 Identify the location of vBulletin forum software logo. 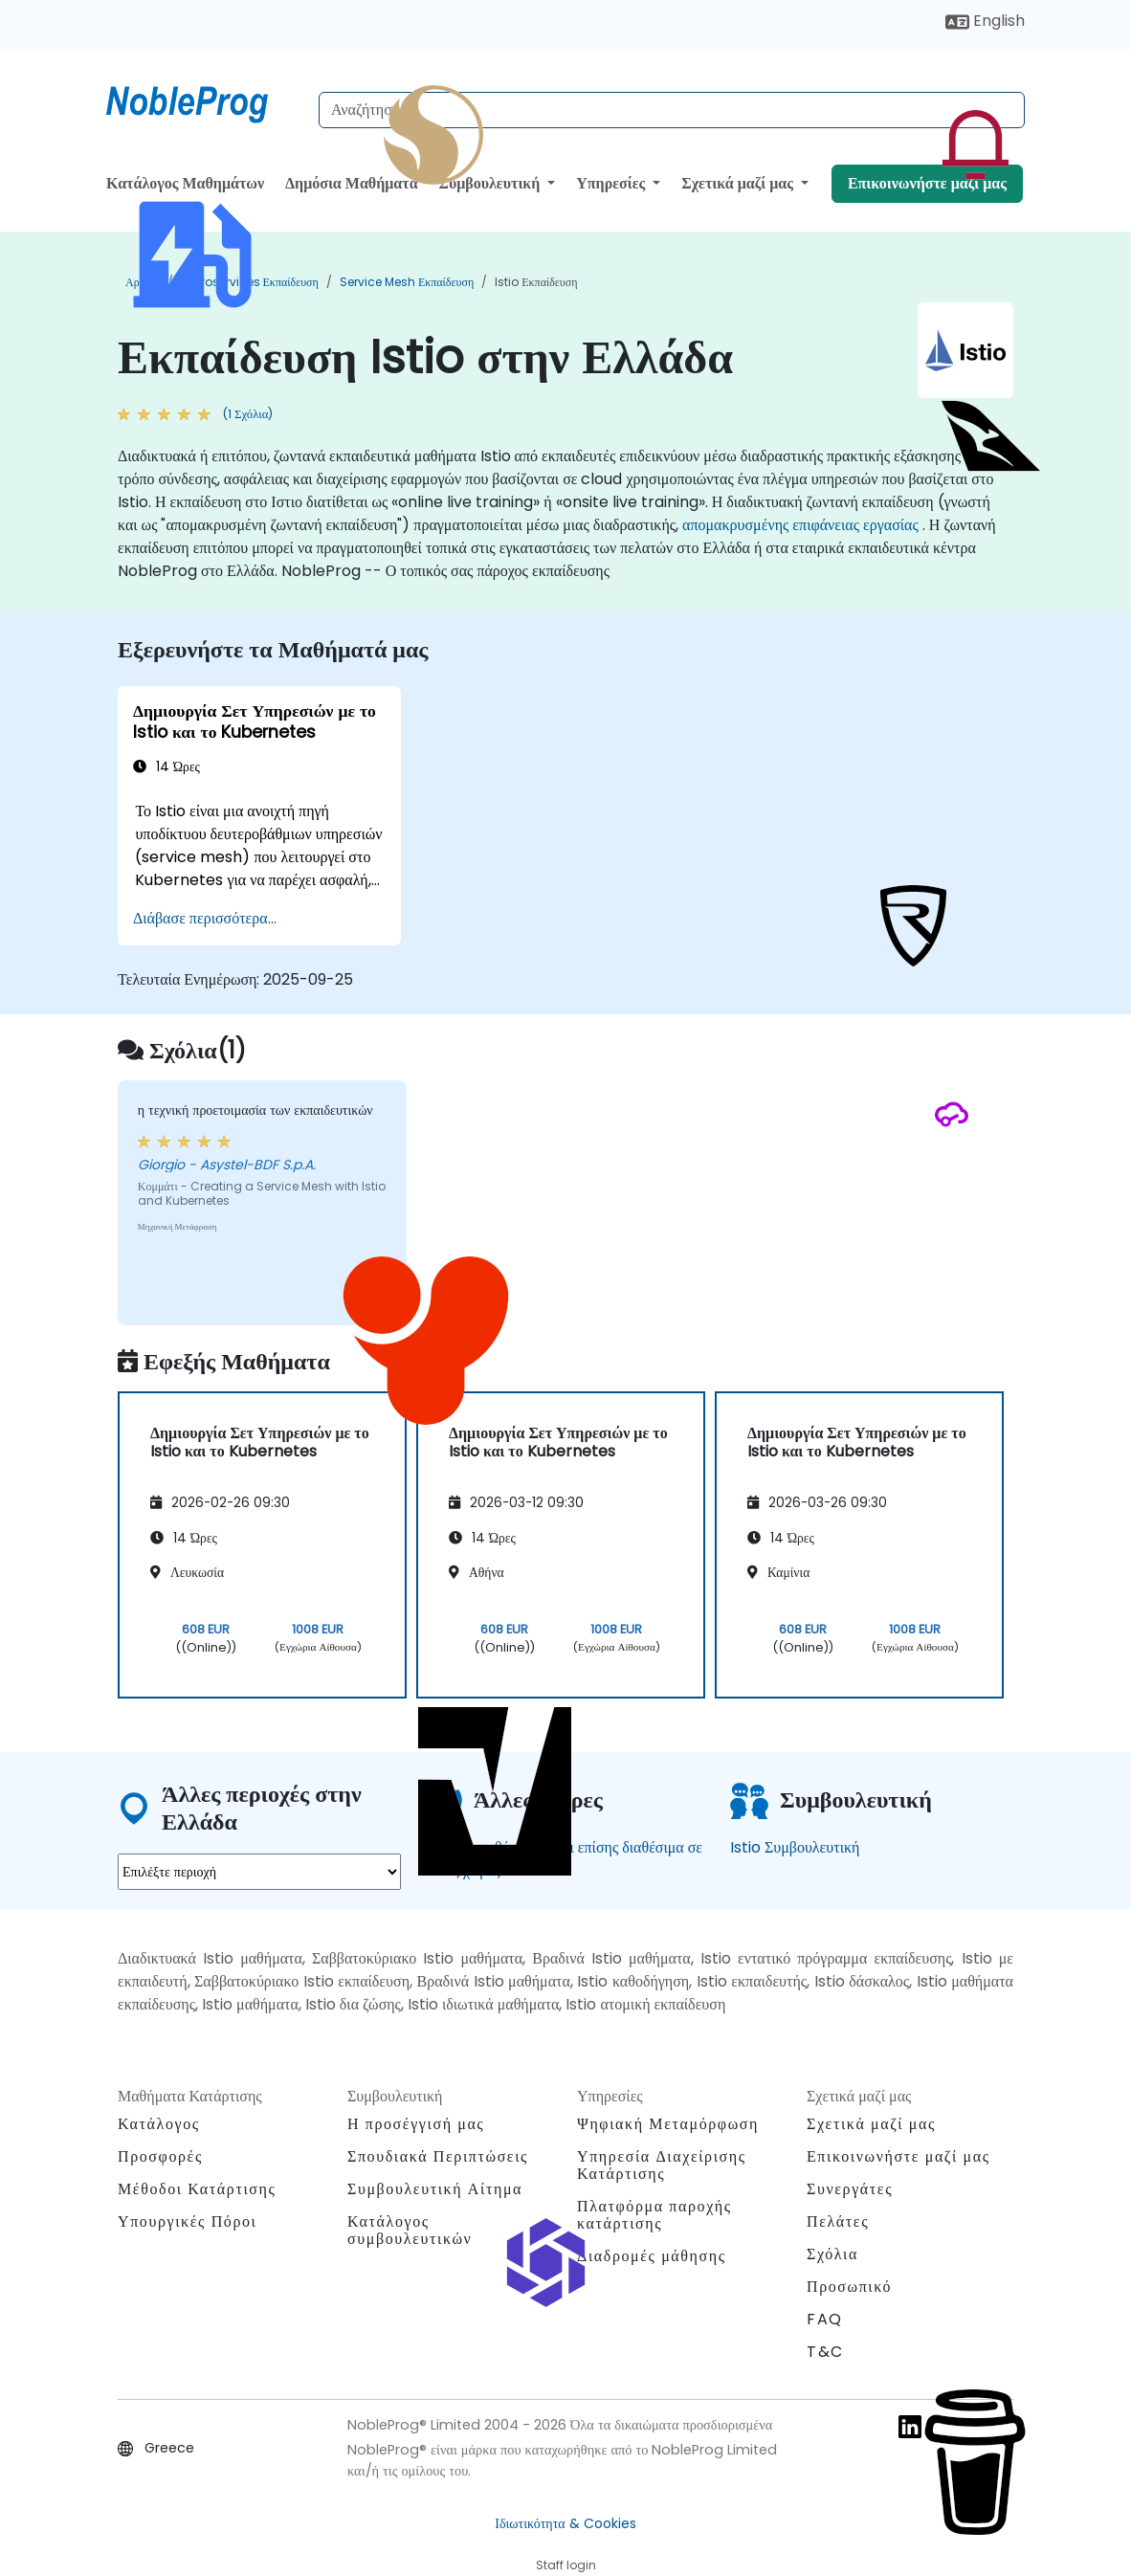
(495, 1791).